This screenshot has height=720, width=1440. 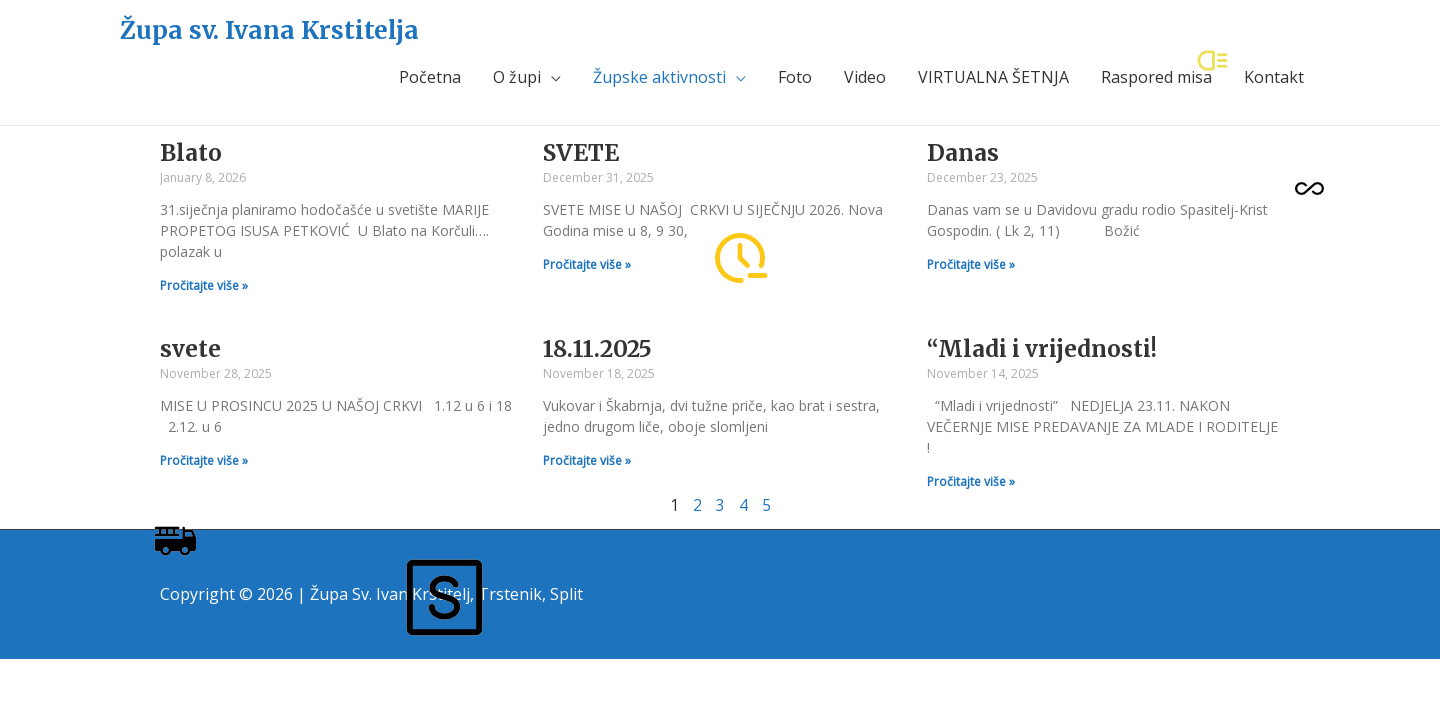 I want to click on toggle vehicle headlights on or off, so click(x=1212, y=60).